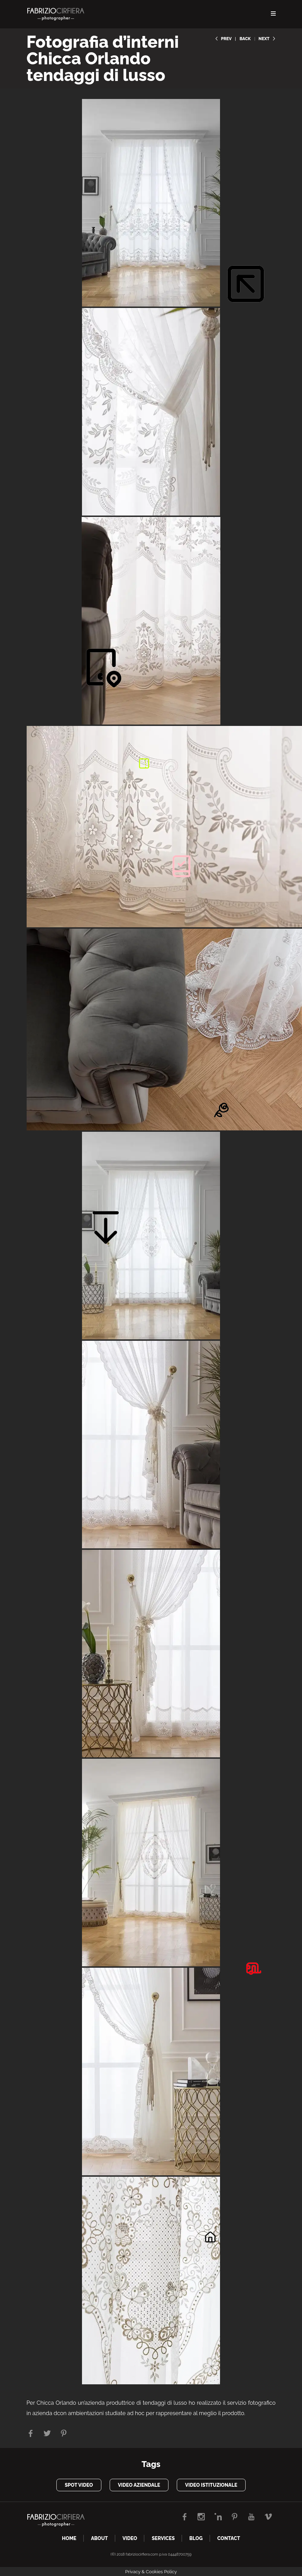 The height and width of the screenshot is (2576, 302). Describe the element at coordinates (254, 1968) in the screenshot. I see `select caravan or RV accommodation` at that location.